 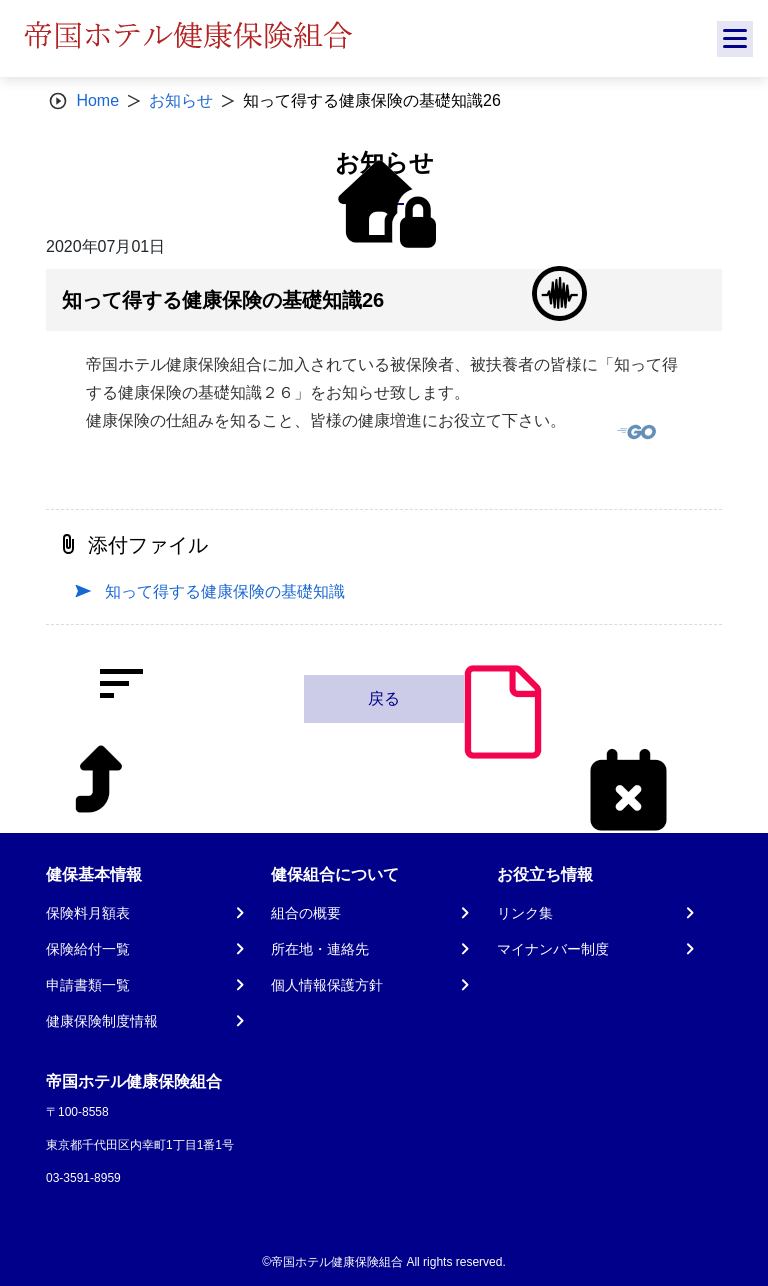 I want to click on creative commons sampling license indicator, so click(x=559, y=293).